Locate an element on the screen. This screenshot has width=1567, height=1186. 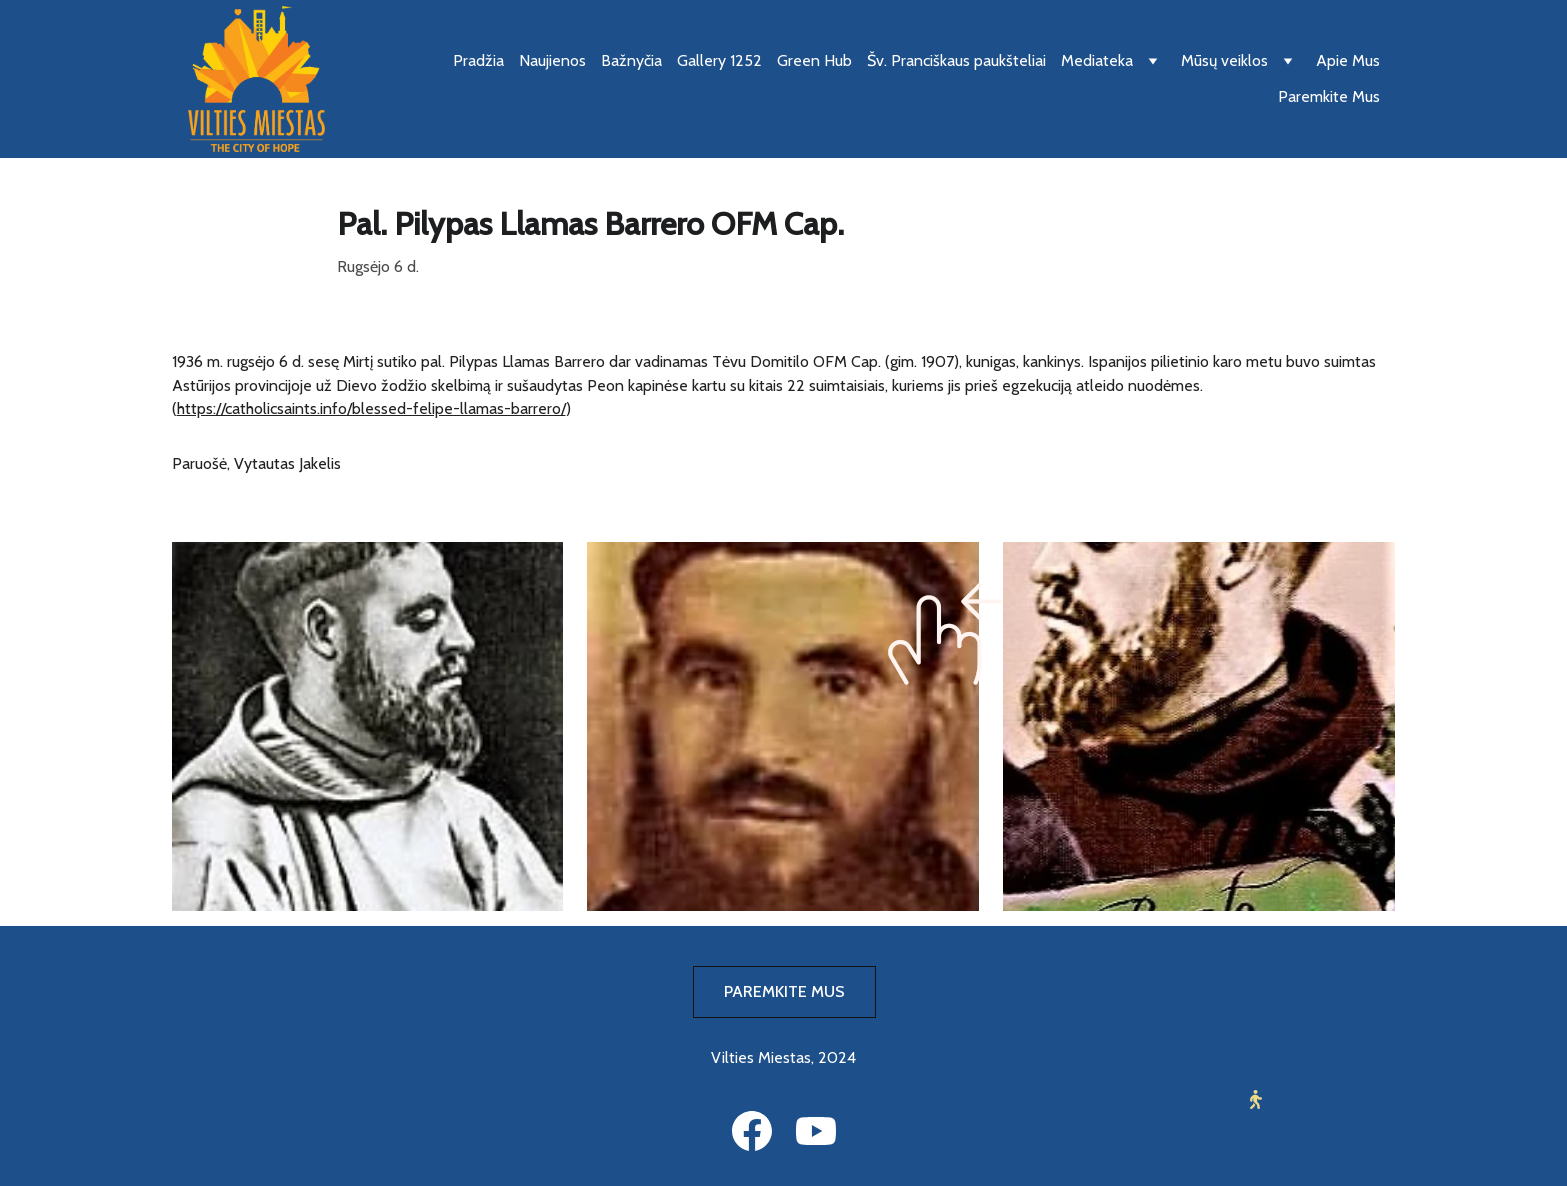
get walking directions is located at coordinates (1255, 1099).